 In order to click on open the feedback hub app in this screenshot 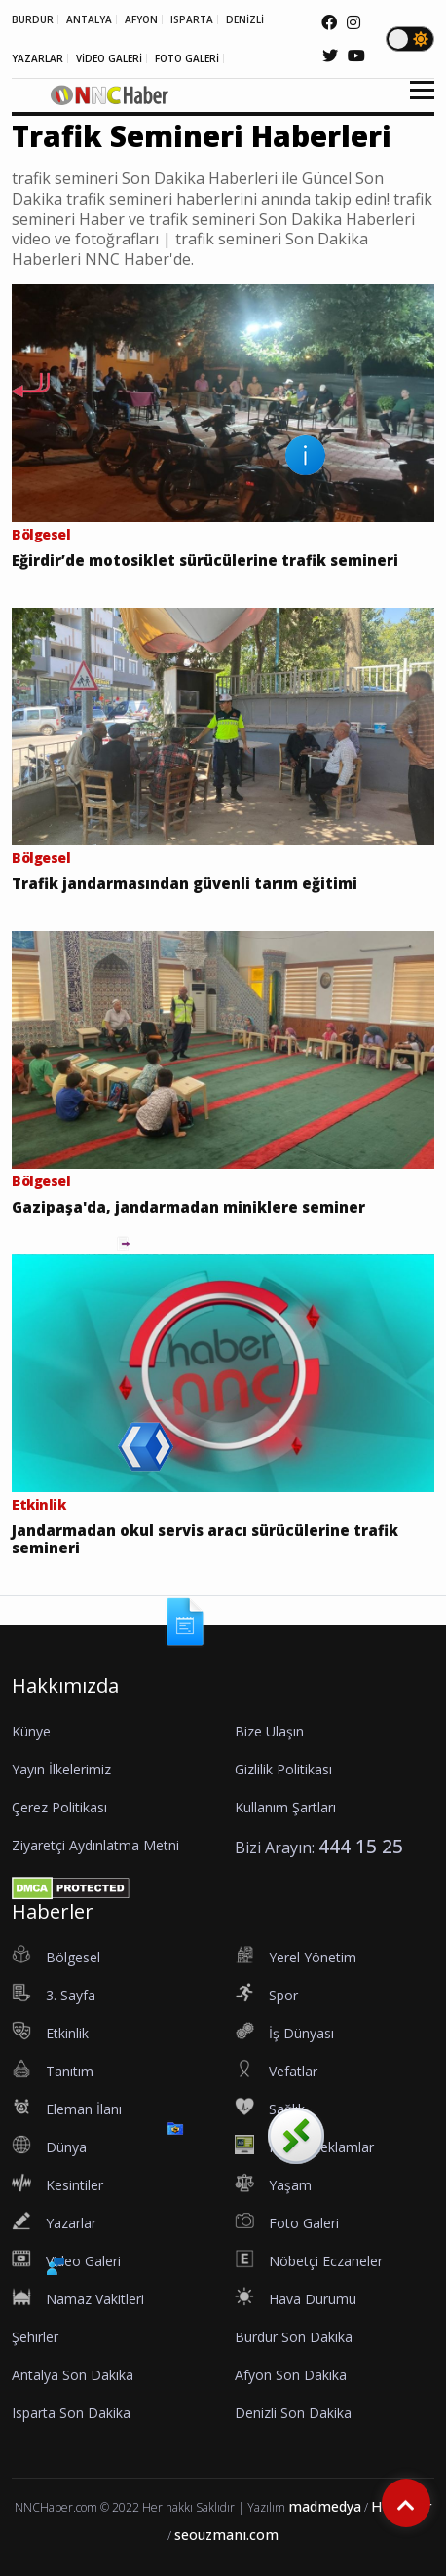, I will do `click(56, 2266)`.